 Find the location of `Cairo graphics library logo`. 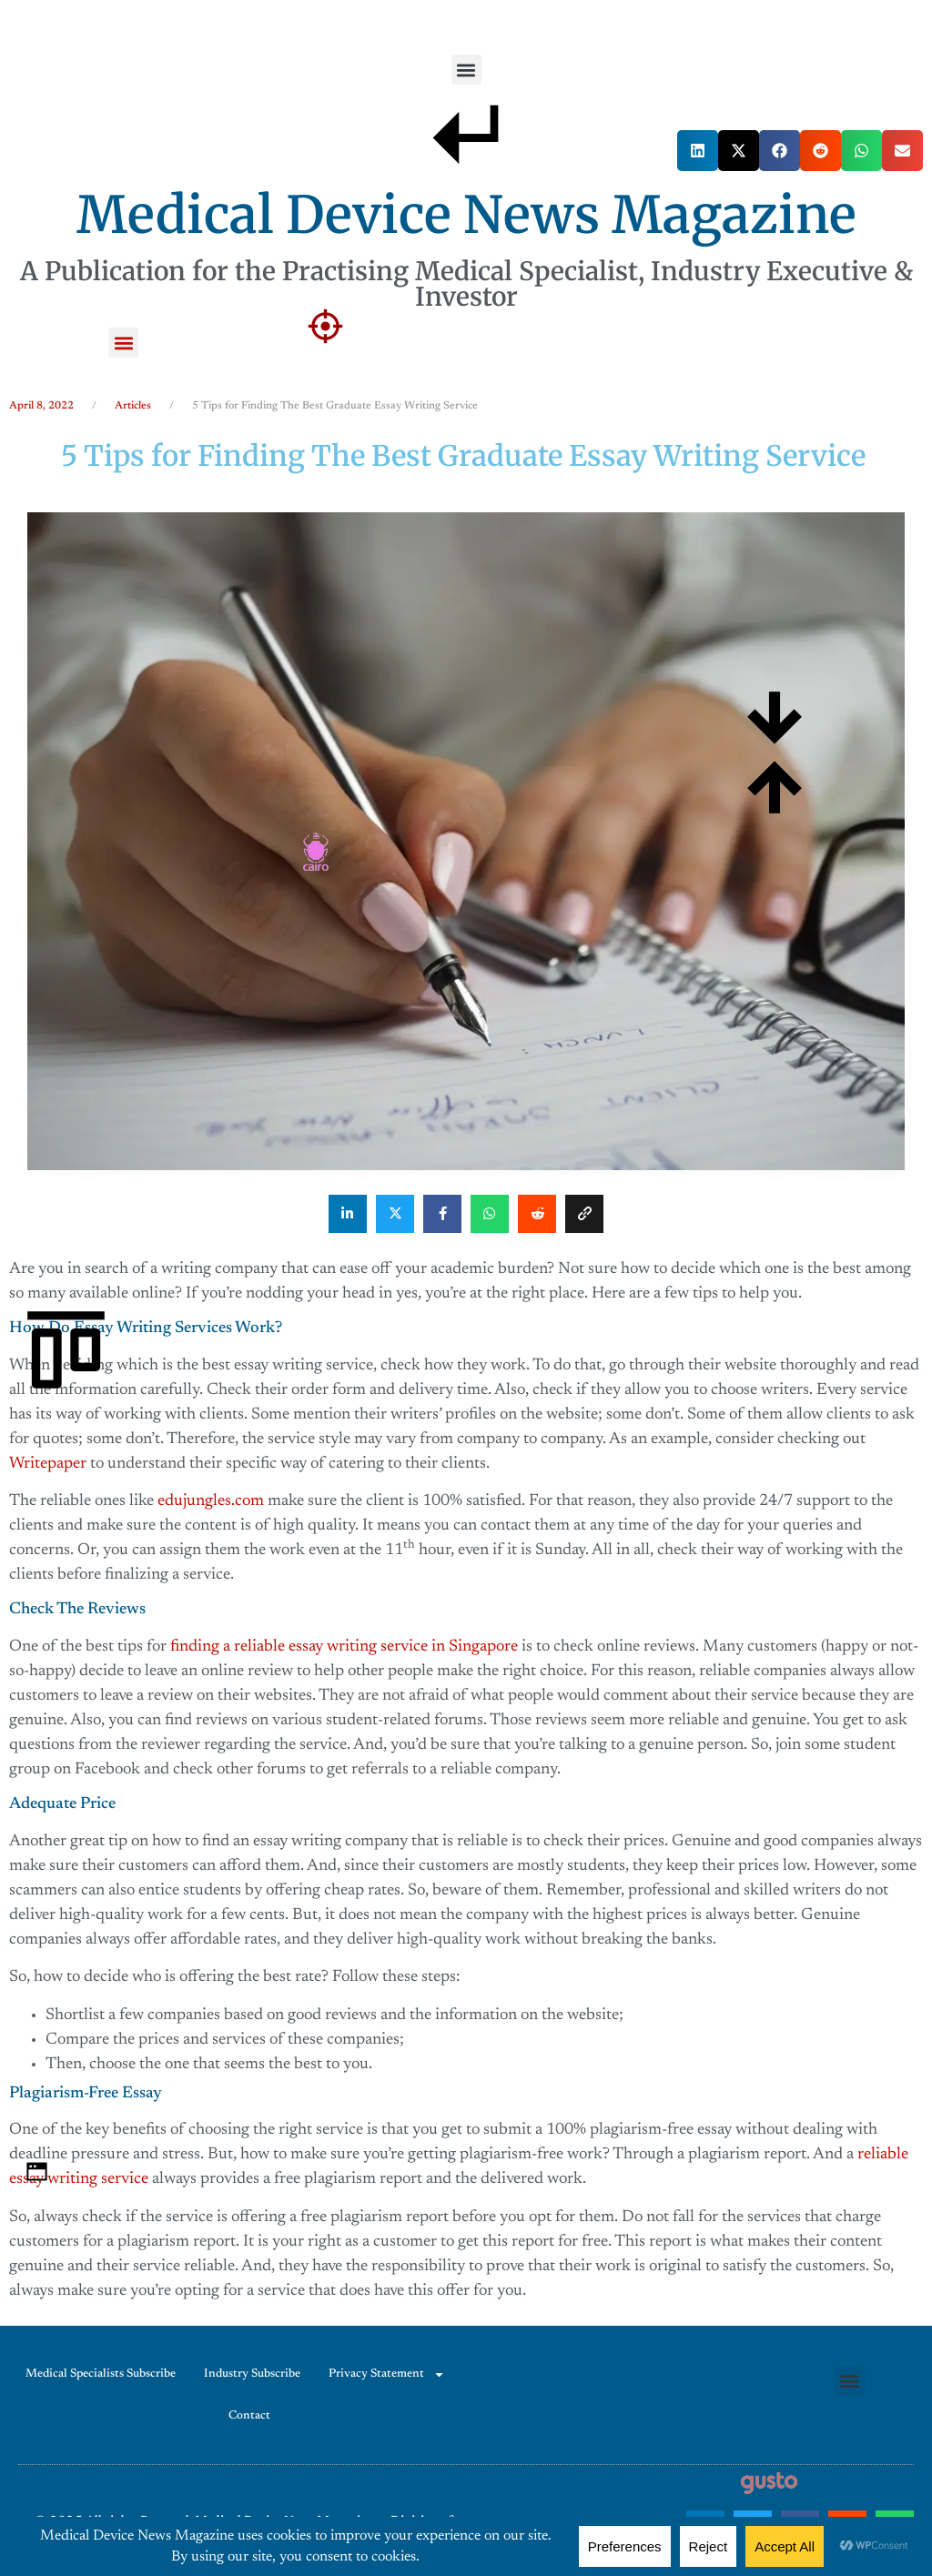

Cairo graphics library logo is located at coordinates (316, 852).